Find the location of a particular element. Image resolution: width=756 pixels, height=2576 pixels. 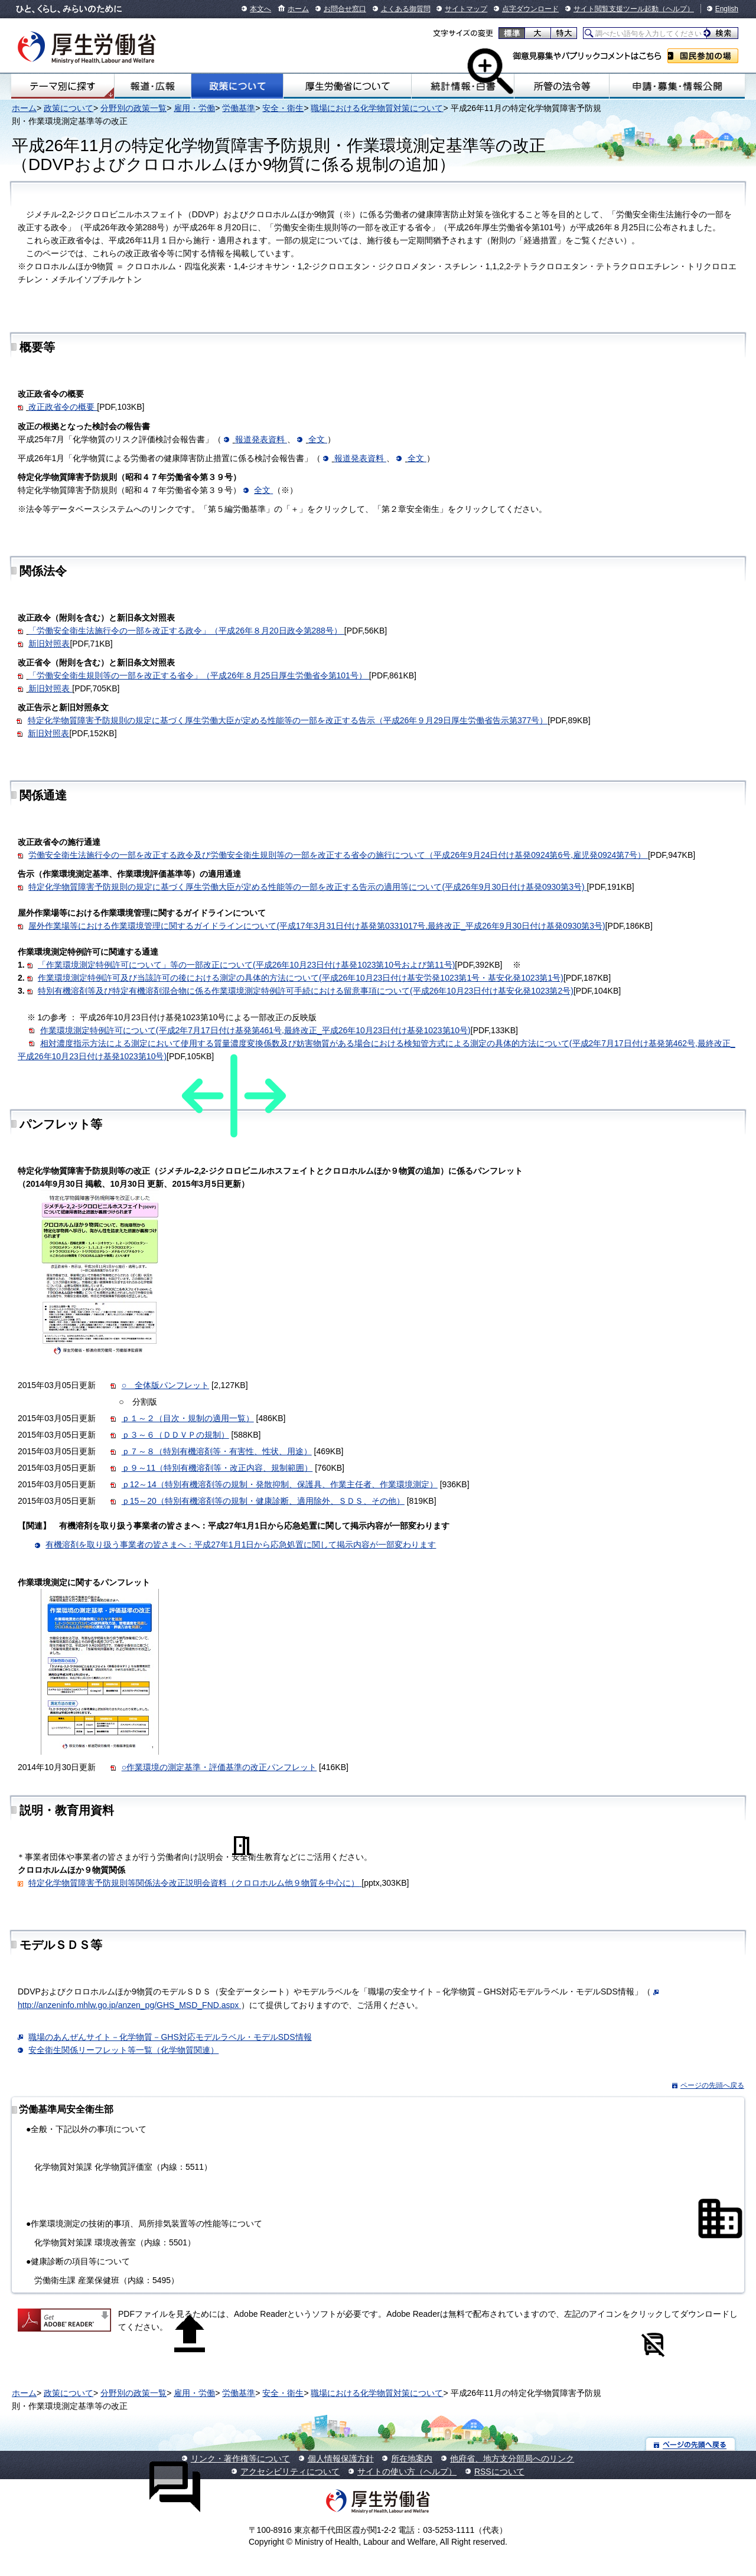

view organization or company details is located at coordinates (720, 2218).